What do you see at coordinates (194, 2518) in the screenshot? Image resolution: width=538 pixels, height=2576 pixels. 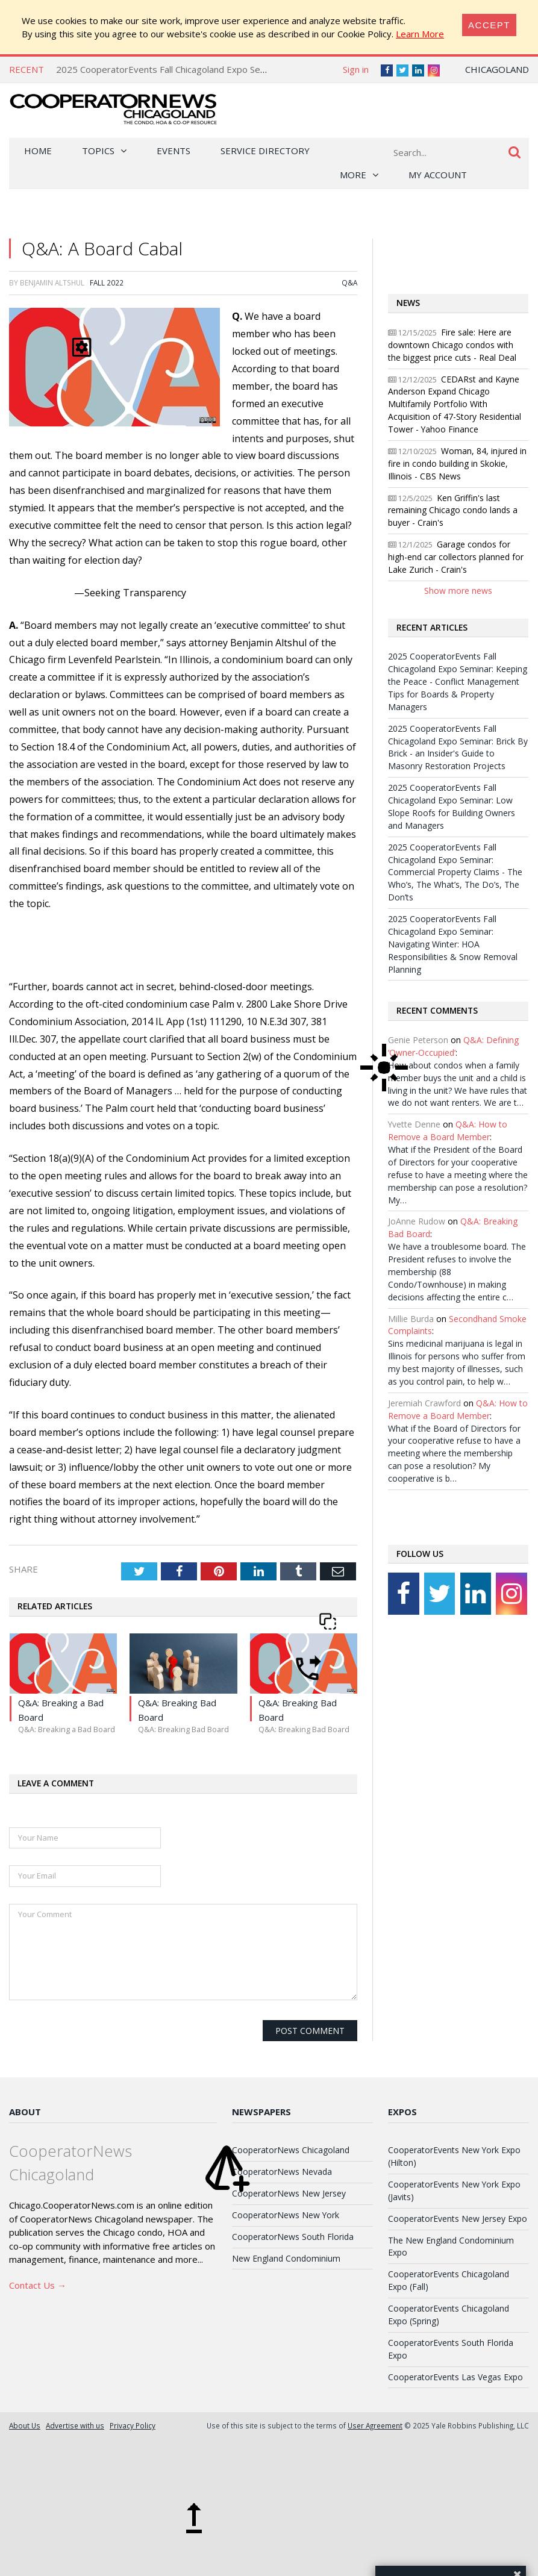 I see `upgrade to a newer version` at bounding box center [194, 2518].